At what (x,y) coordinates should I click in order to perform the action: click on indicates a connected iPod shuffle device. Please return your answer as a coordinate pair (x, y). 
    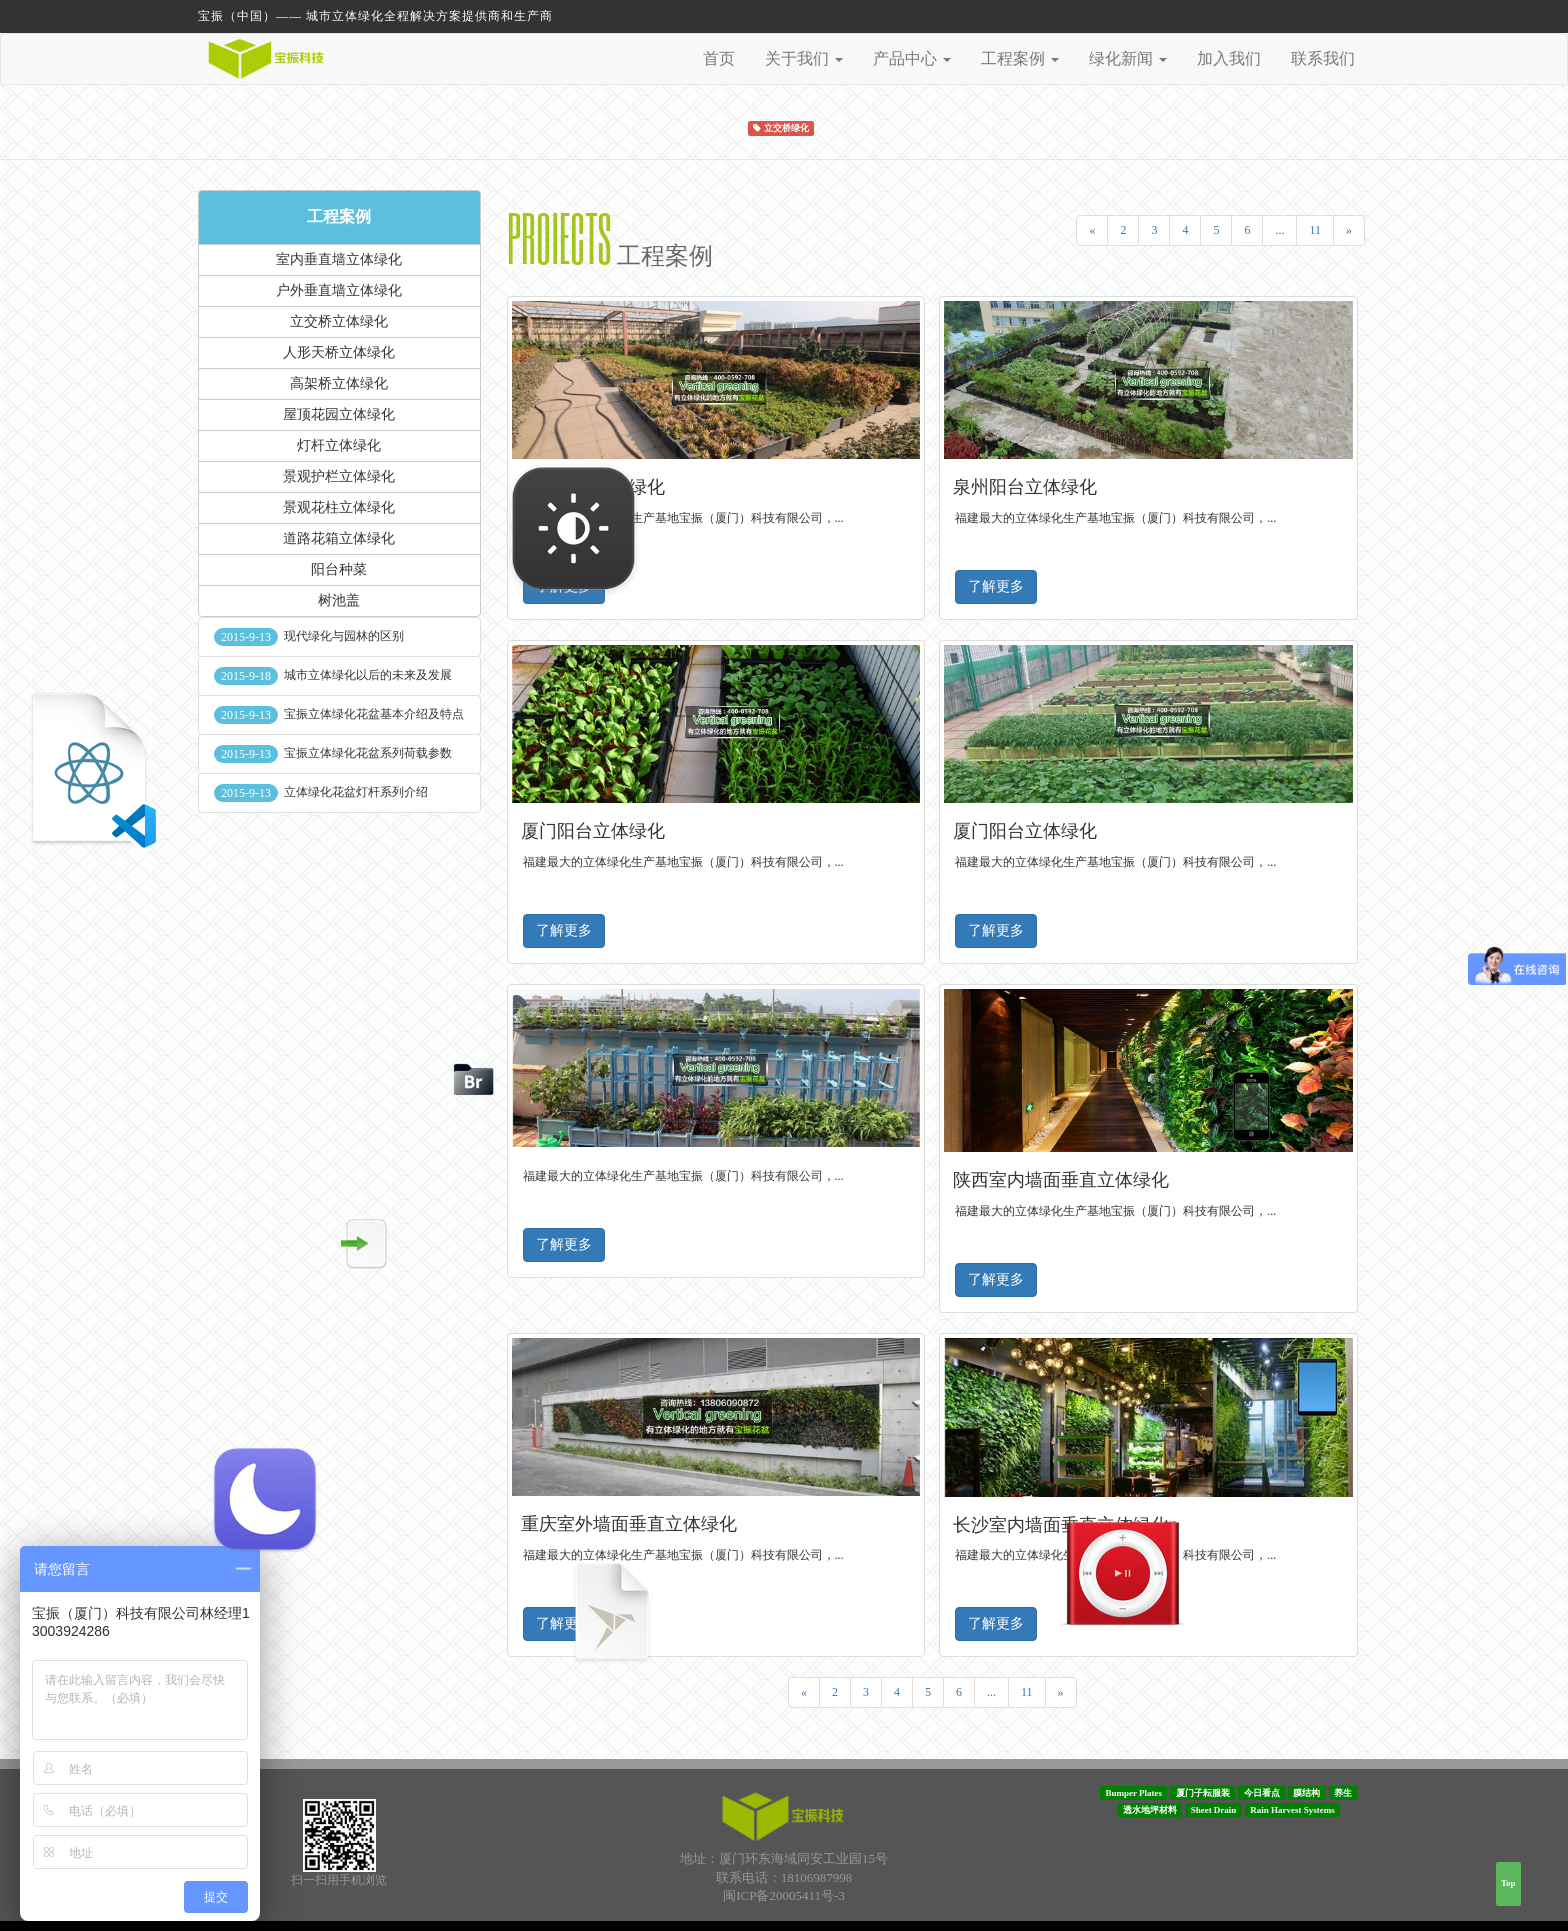
    Looking at the image, I should click on (1123, 1573).